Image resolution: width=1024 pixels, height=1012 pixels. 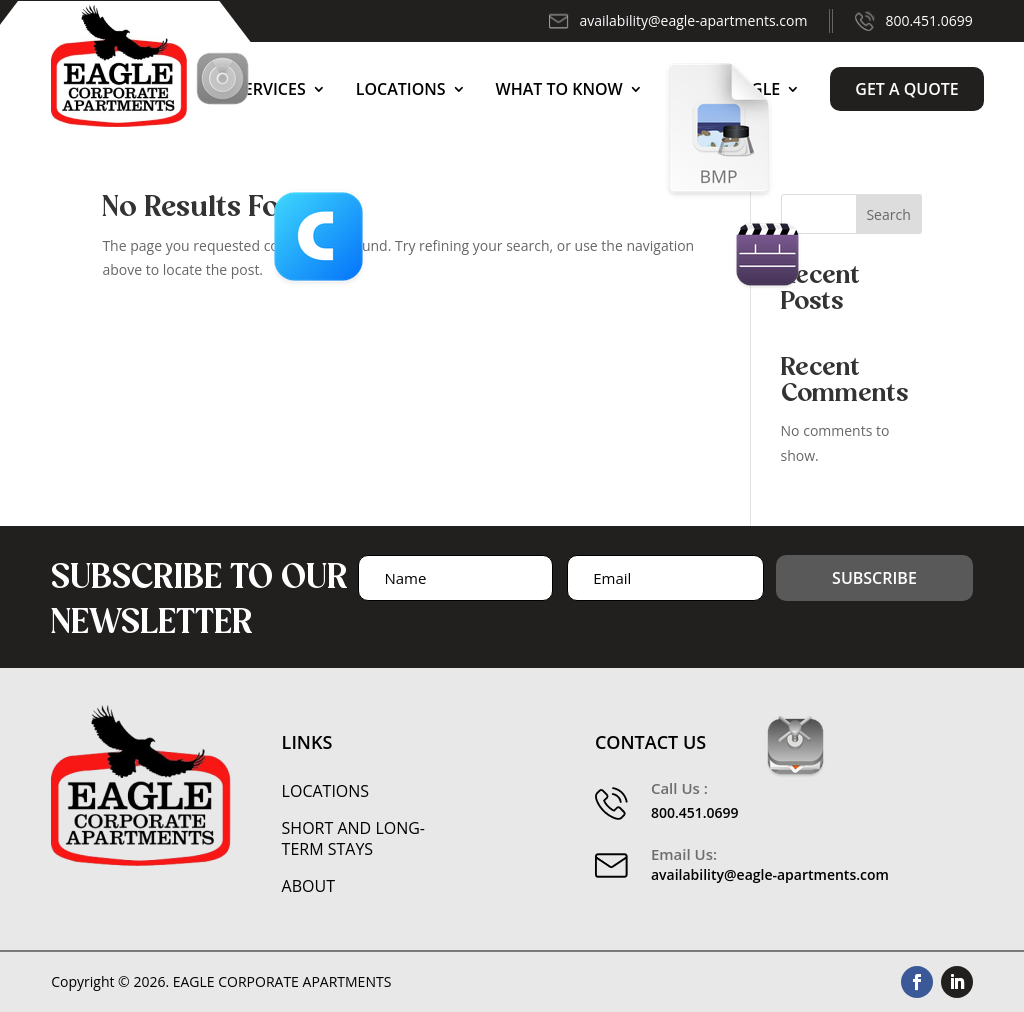 I want to click on open Find My app to locate devices or people, so click(x=222, y=78).